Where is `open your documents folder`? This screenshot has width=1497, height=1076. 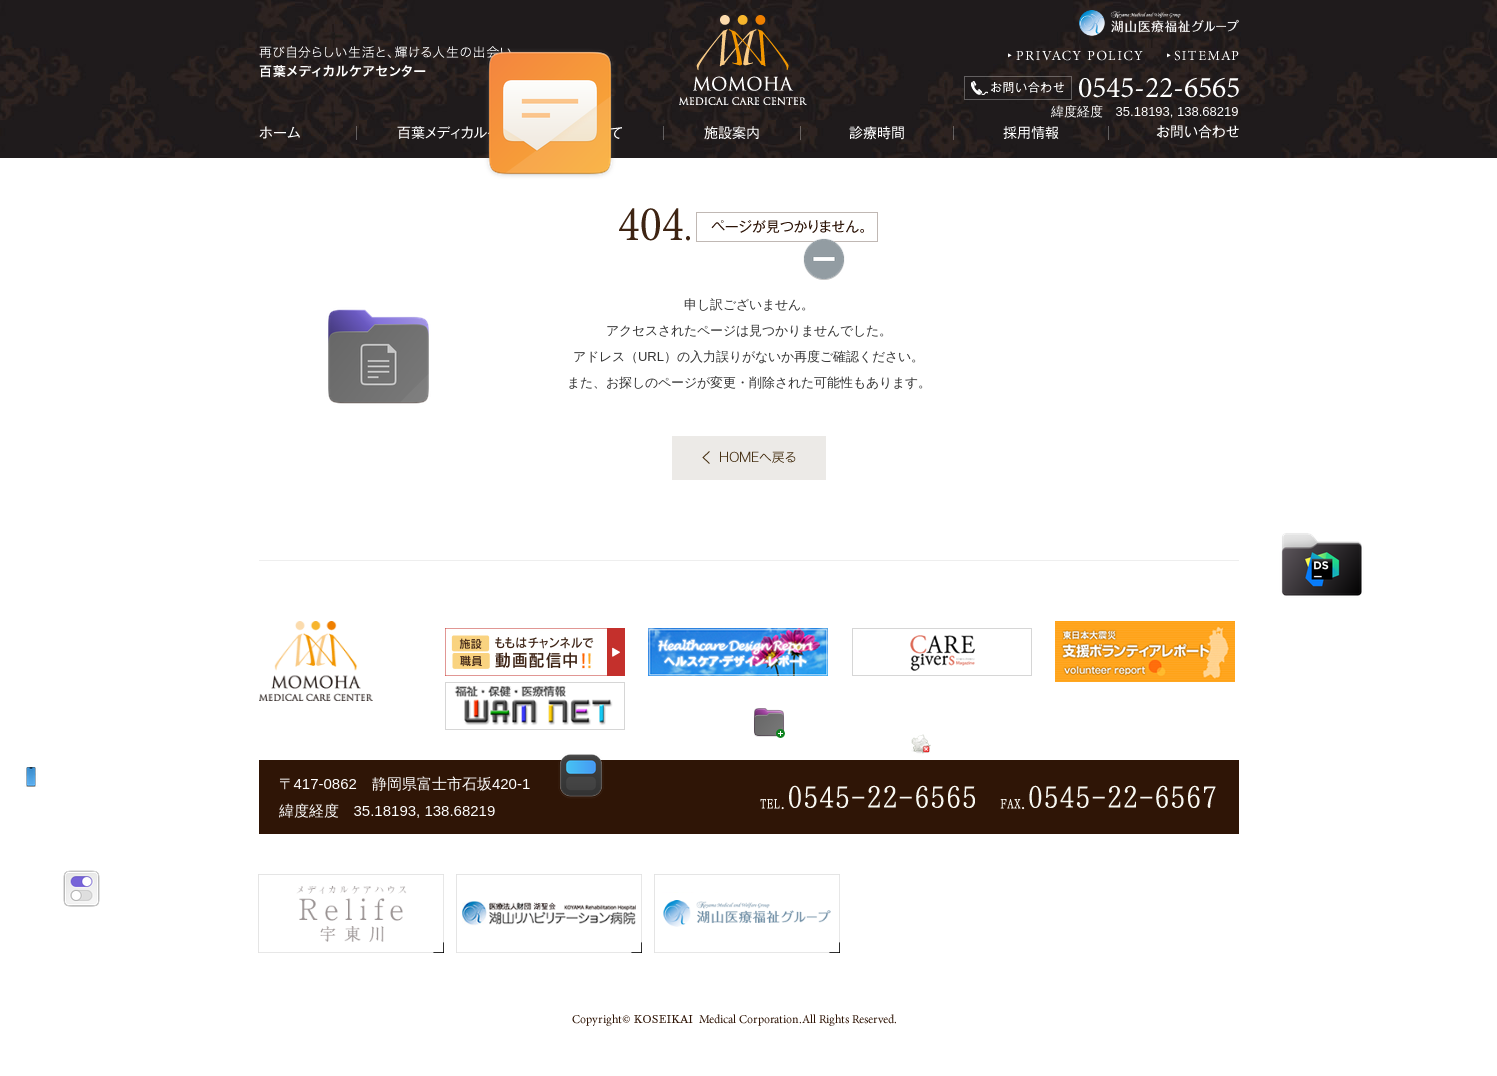
open your documents folder is located at coordinates (378, 356).